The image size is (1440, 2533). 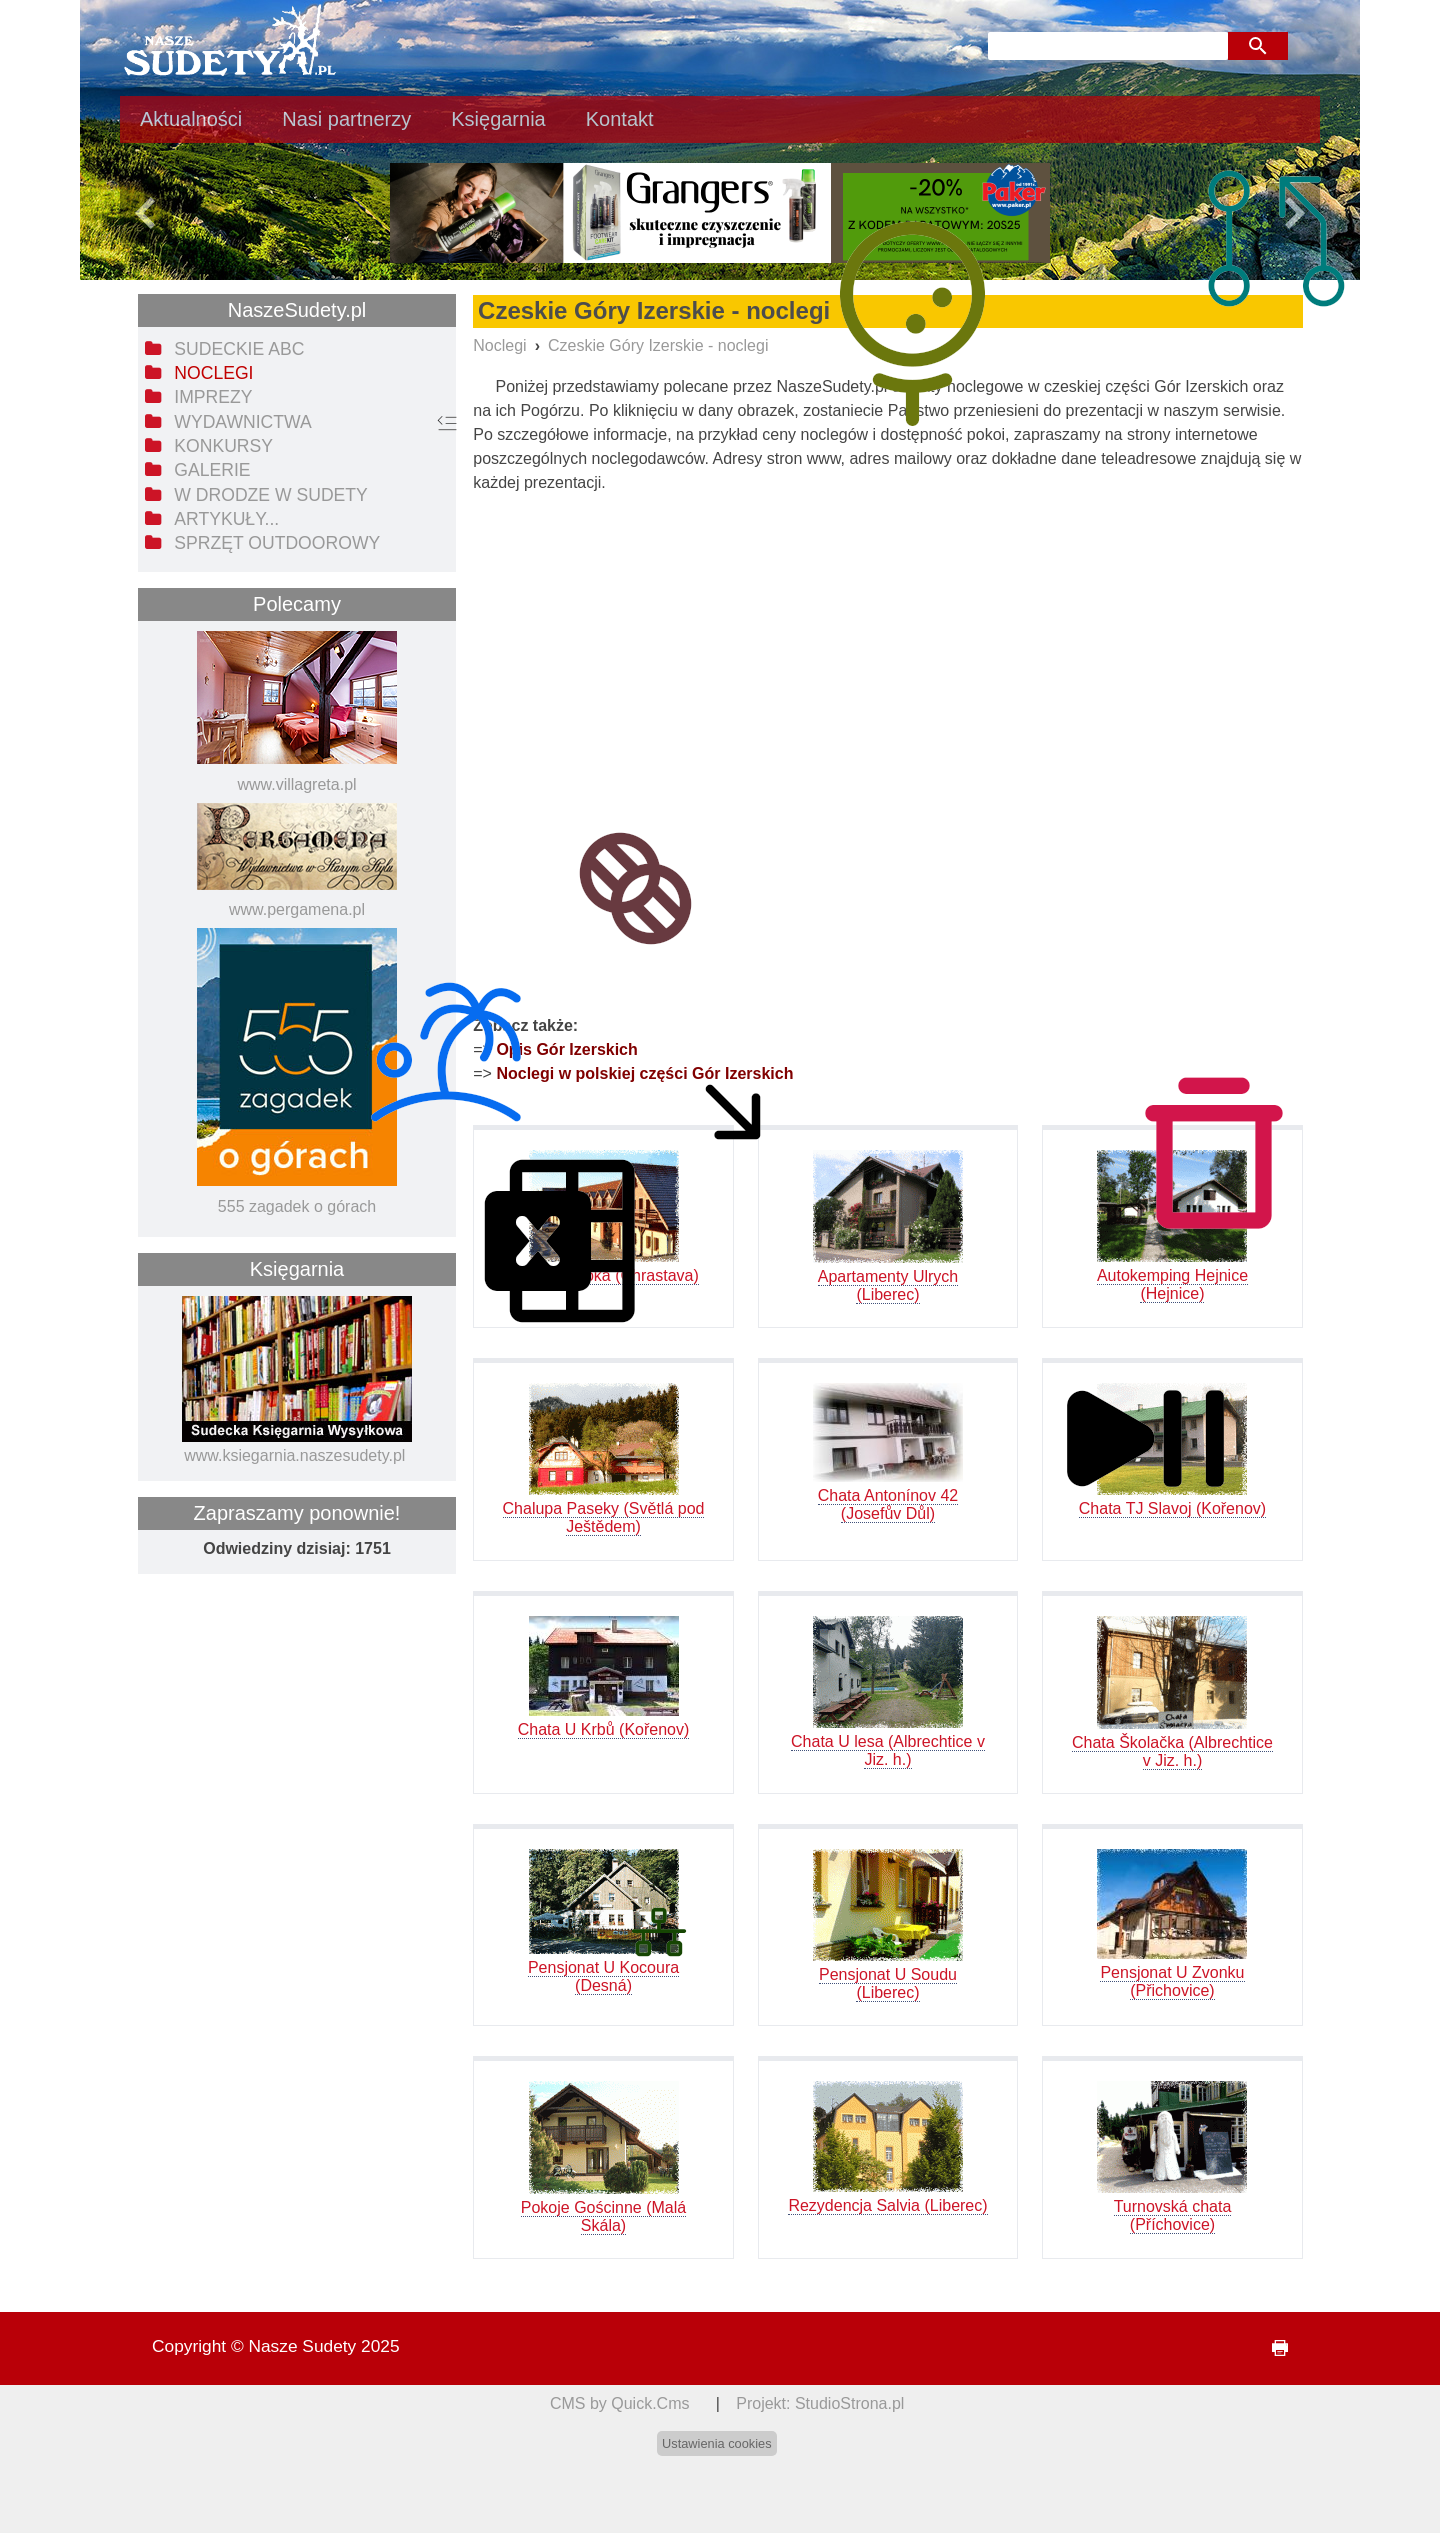 What do you see at coordinates (447, 423) in the screenshot?
I see `decrease text indentation` at bounding box center [447, 423].